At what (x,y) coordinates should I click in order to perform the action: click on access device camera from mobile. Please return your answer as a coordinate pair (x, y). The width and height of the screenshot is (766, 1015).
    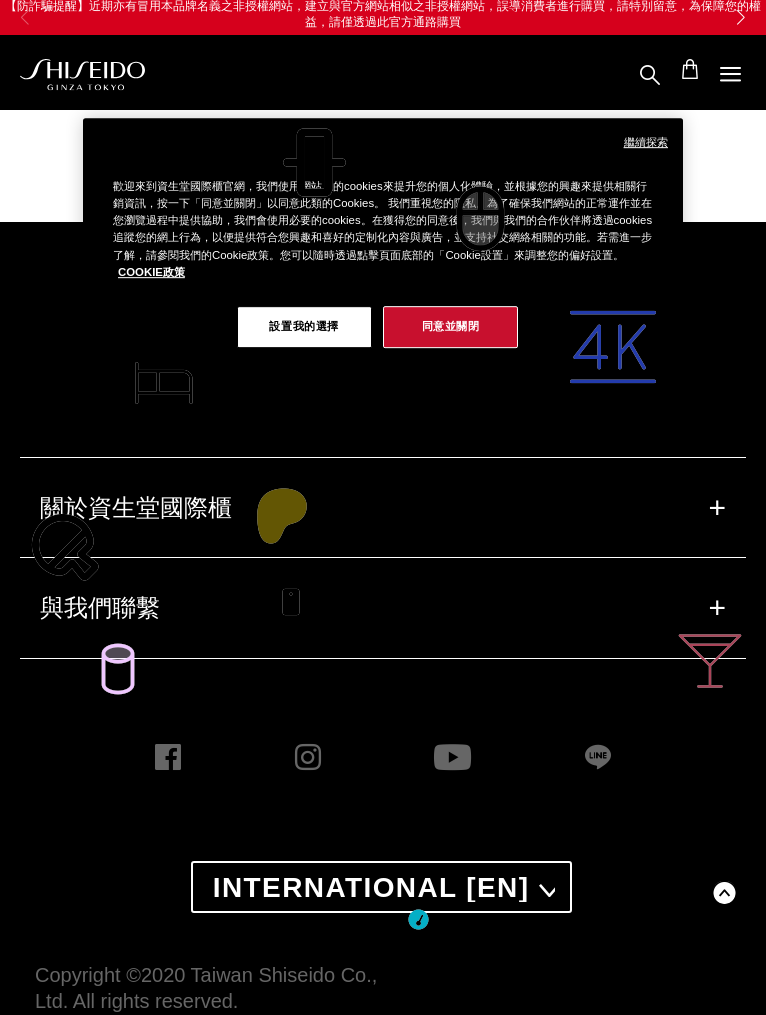
    Looking at the image, I should click on (291, 602).